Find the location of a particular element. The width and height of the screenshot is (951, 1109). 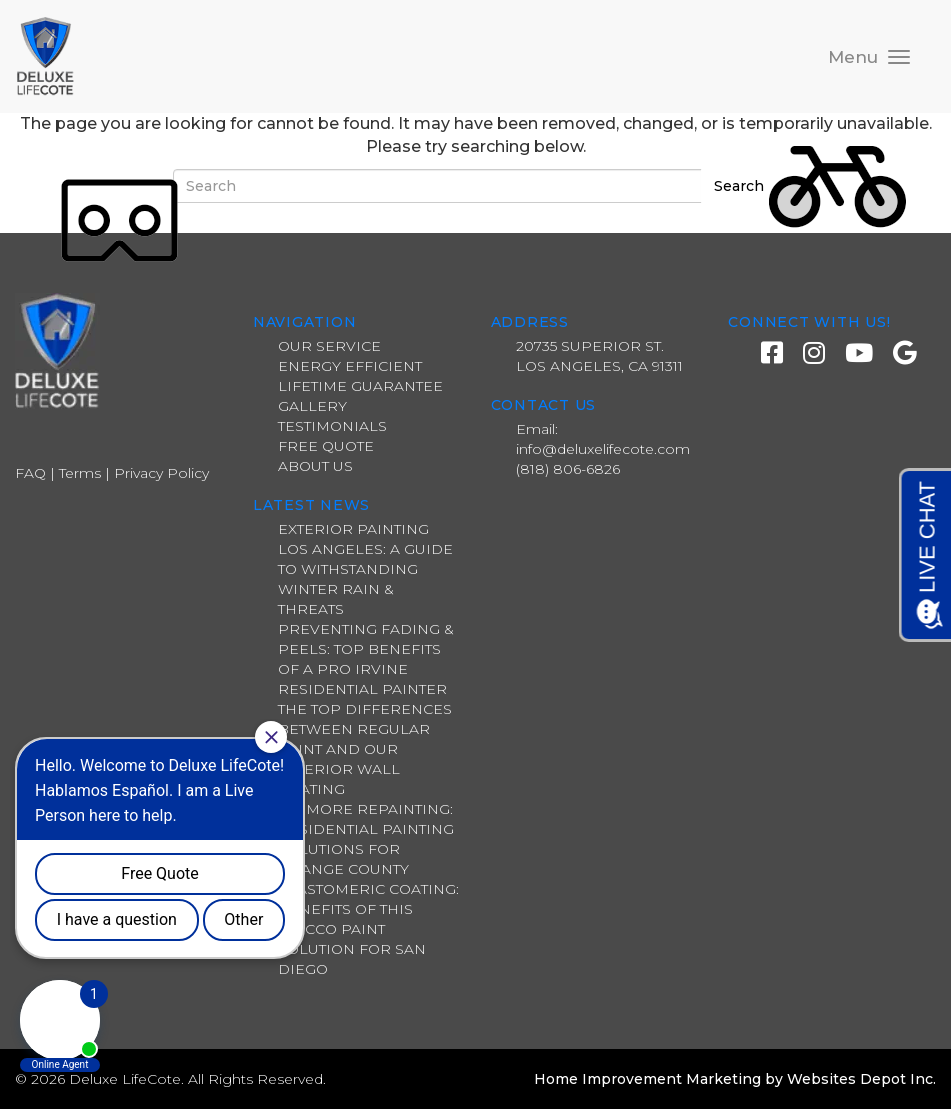

access bike-sharing or cycling services is located at coordinates (837, 184).